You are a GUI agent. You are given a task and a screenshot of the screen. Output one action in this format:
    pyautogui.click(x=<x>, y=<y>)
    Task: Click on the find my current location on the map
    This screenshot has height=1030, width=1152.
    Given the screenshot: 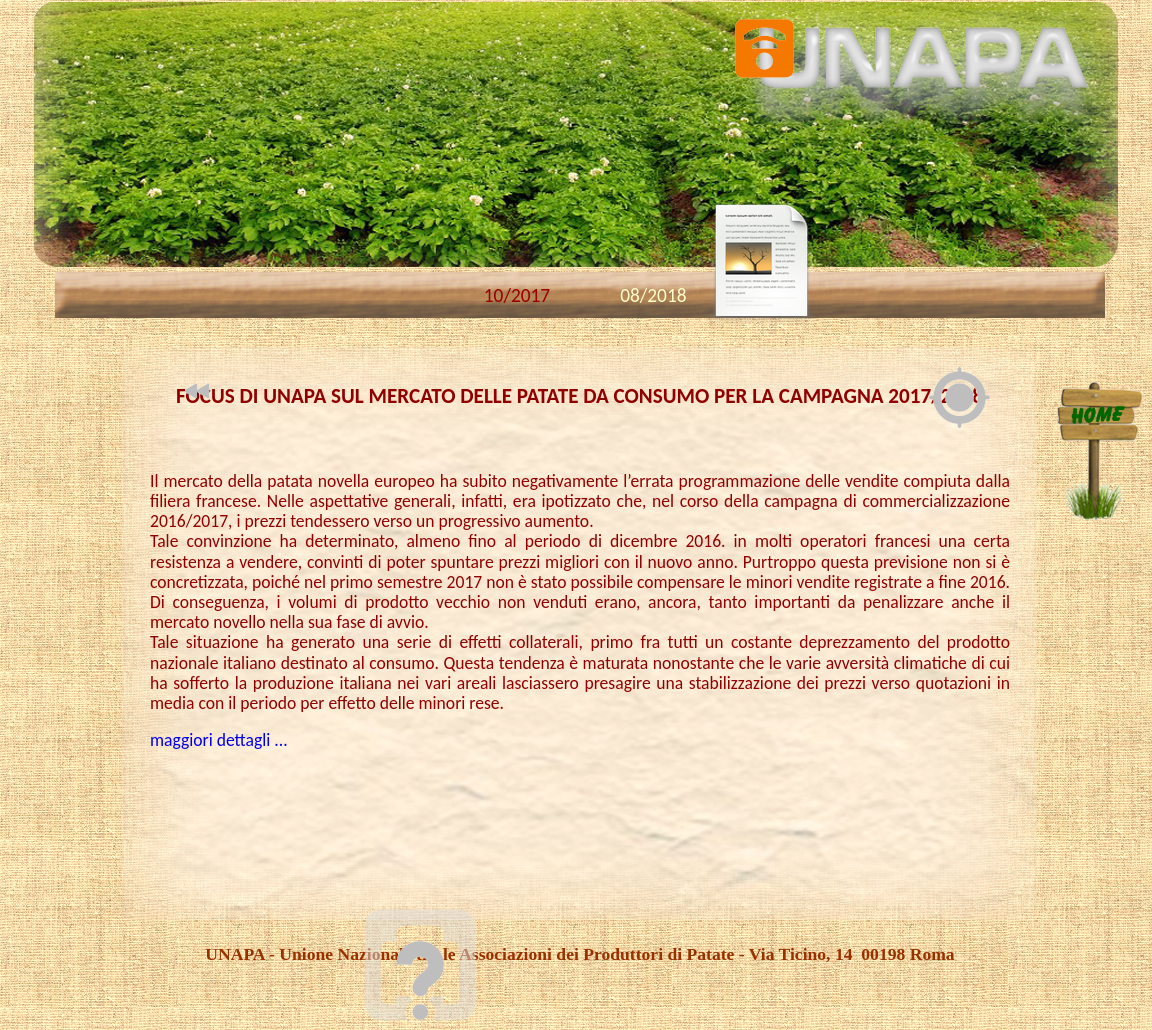 What is the action you would take?
    pyautogui.click(x=961, y=399)
    